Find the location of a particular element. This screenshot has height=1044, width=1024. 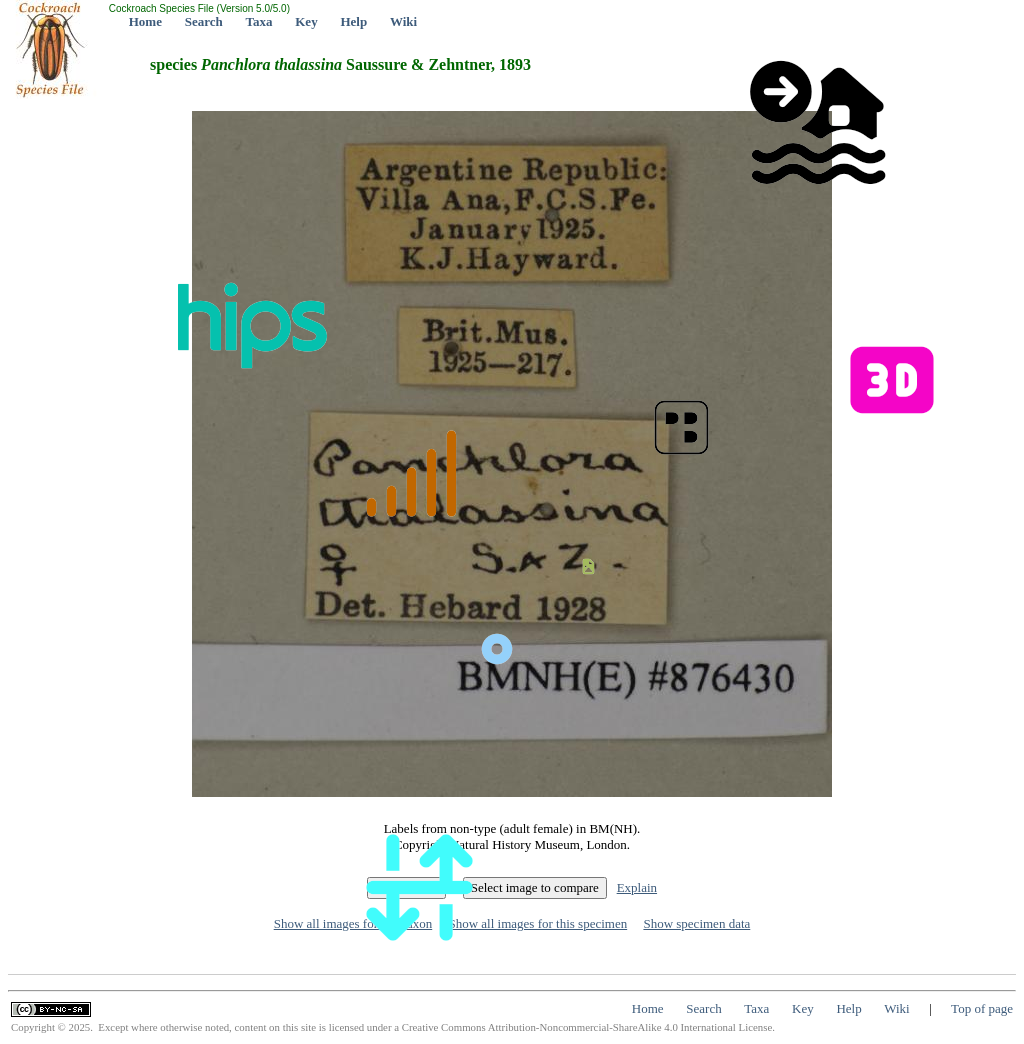

indicates cellular or network signal strength is located at coordinates (411, 473).